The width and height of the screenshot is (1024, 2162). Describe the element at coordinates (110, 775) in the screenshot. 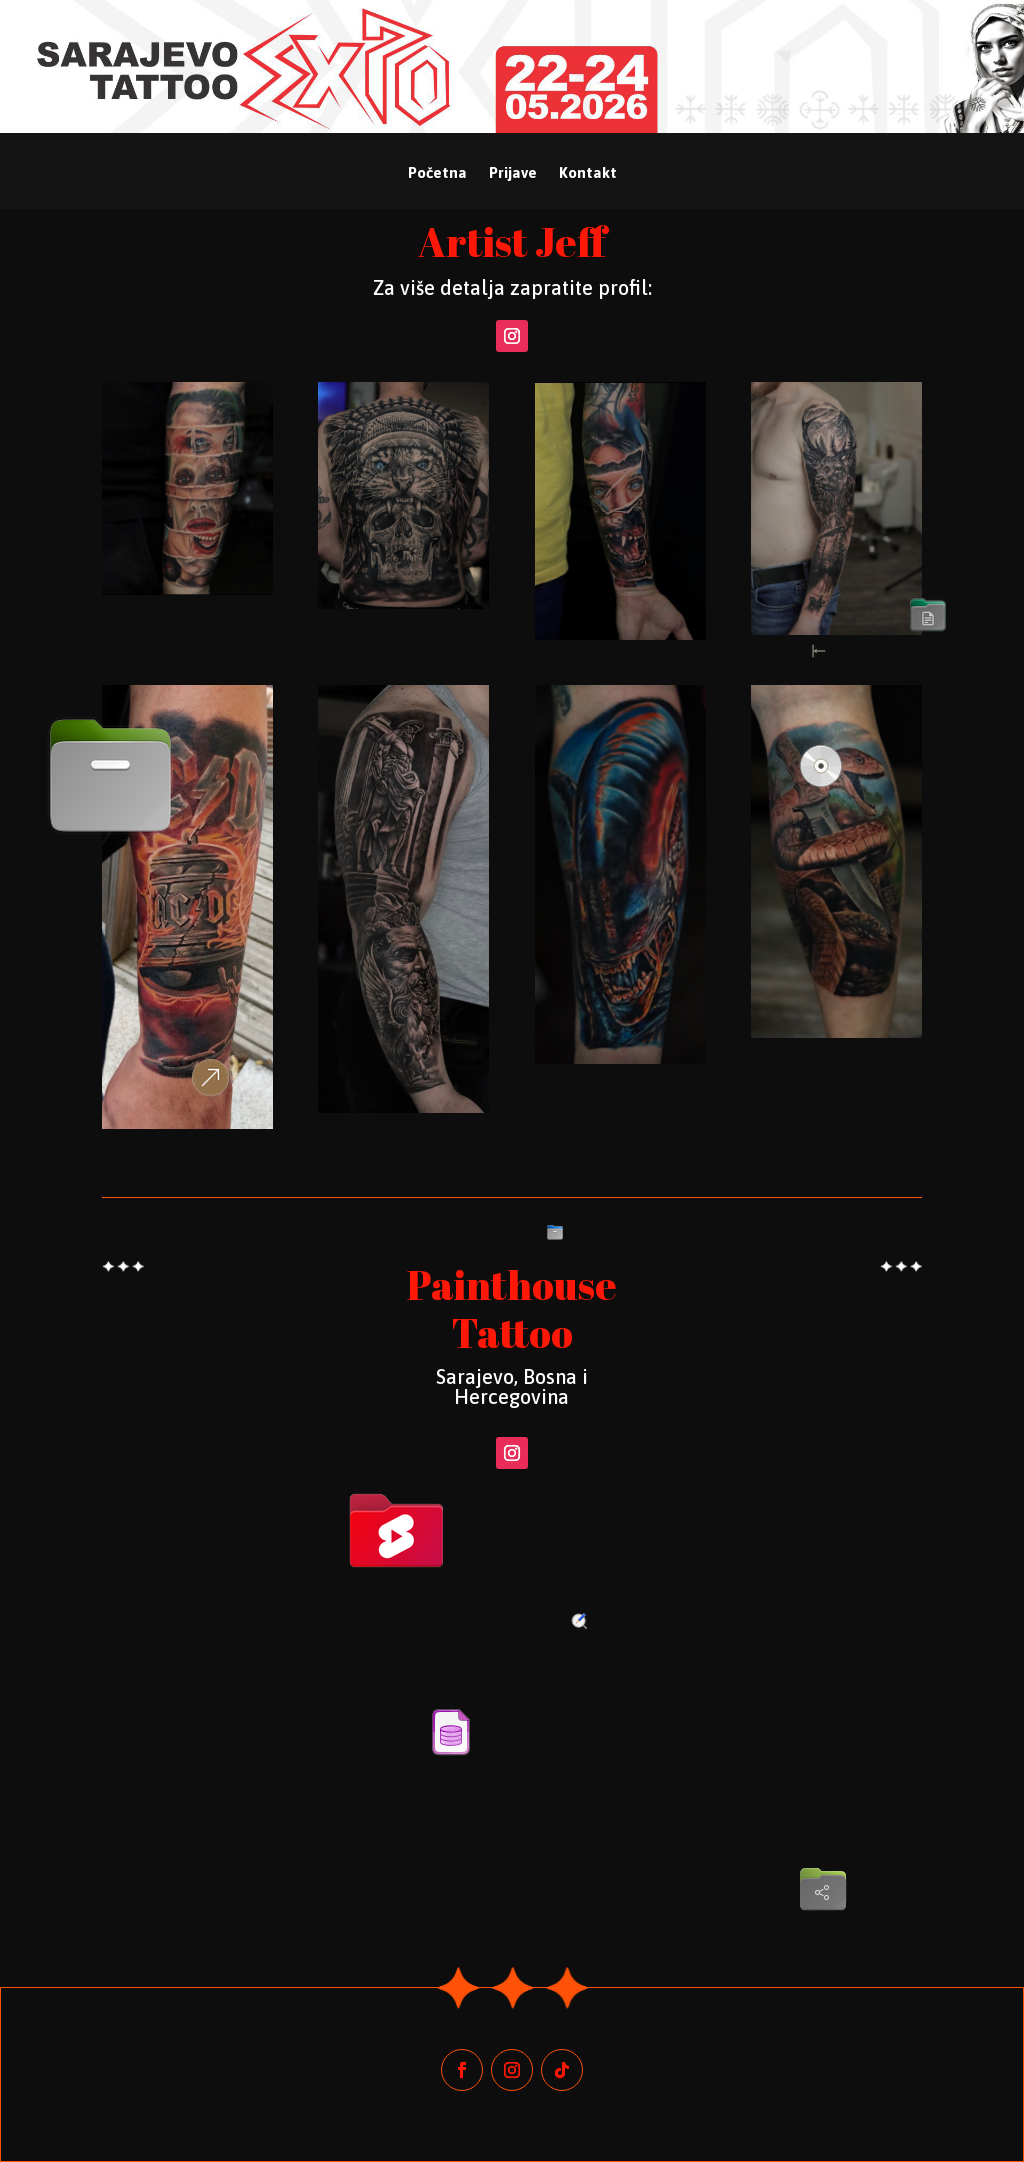

I see `open the file manager` at that location.